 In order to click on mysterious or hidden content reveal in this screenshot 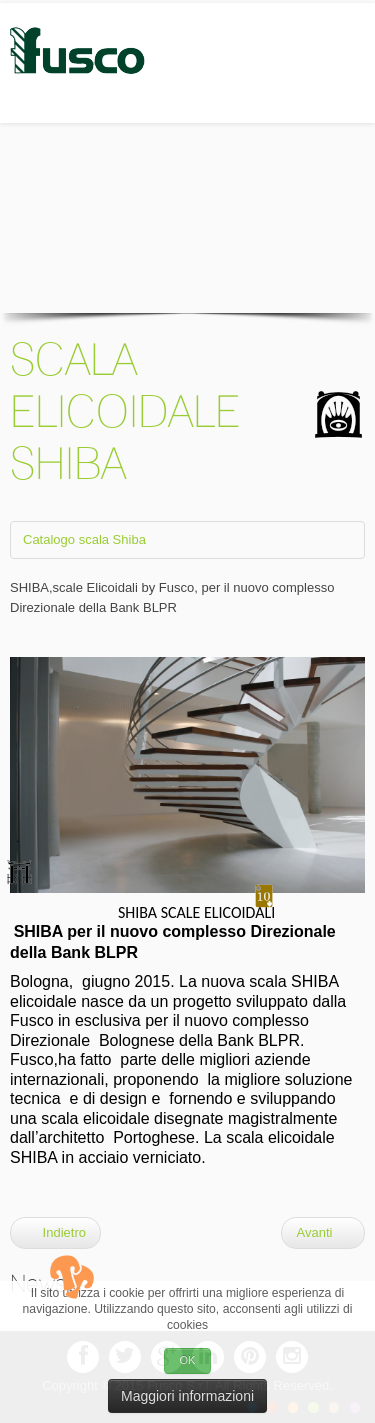, I will do `click(338, 414)`.